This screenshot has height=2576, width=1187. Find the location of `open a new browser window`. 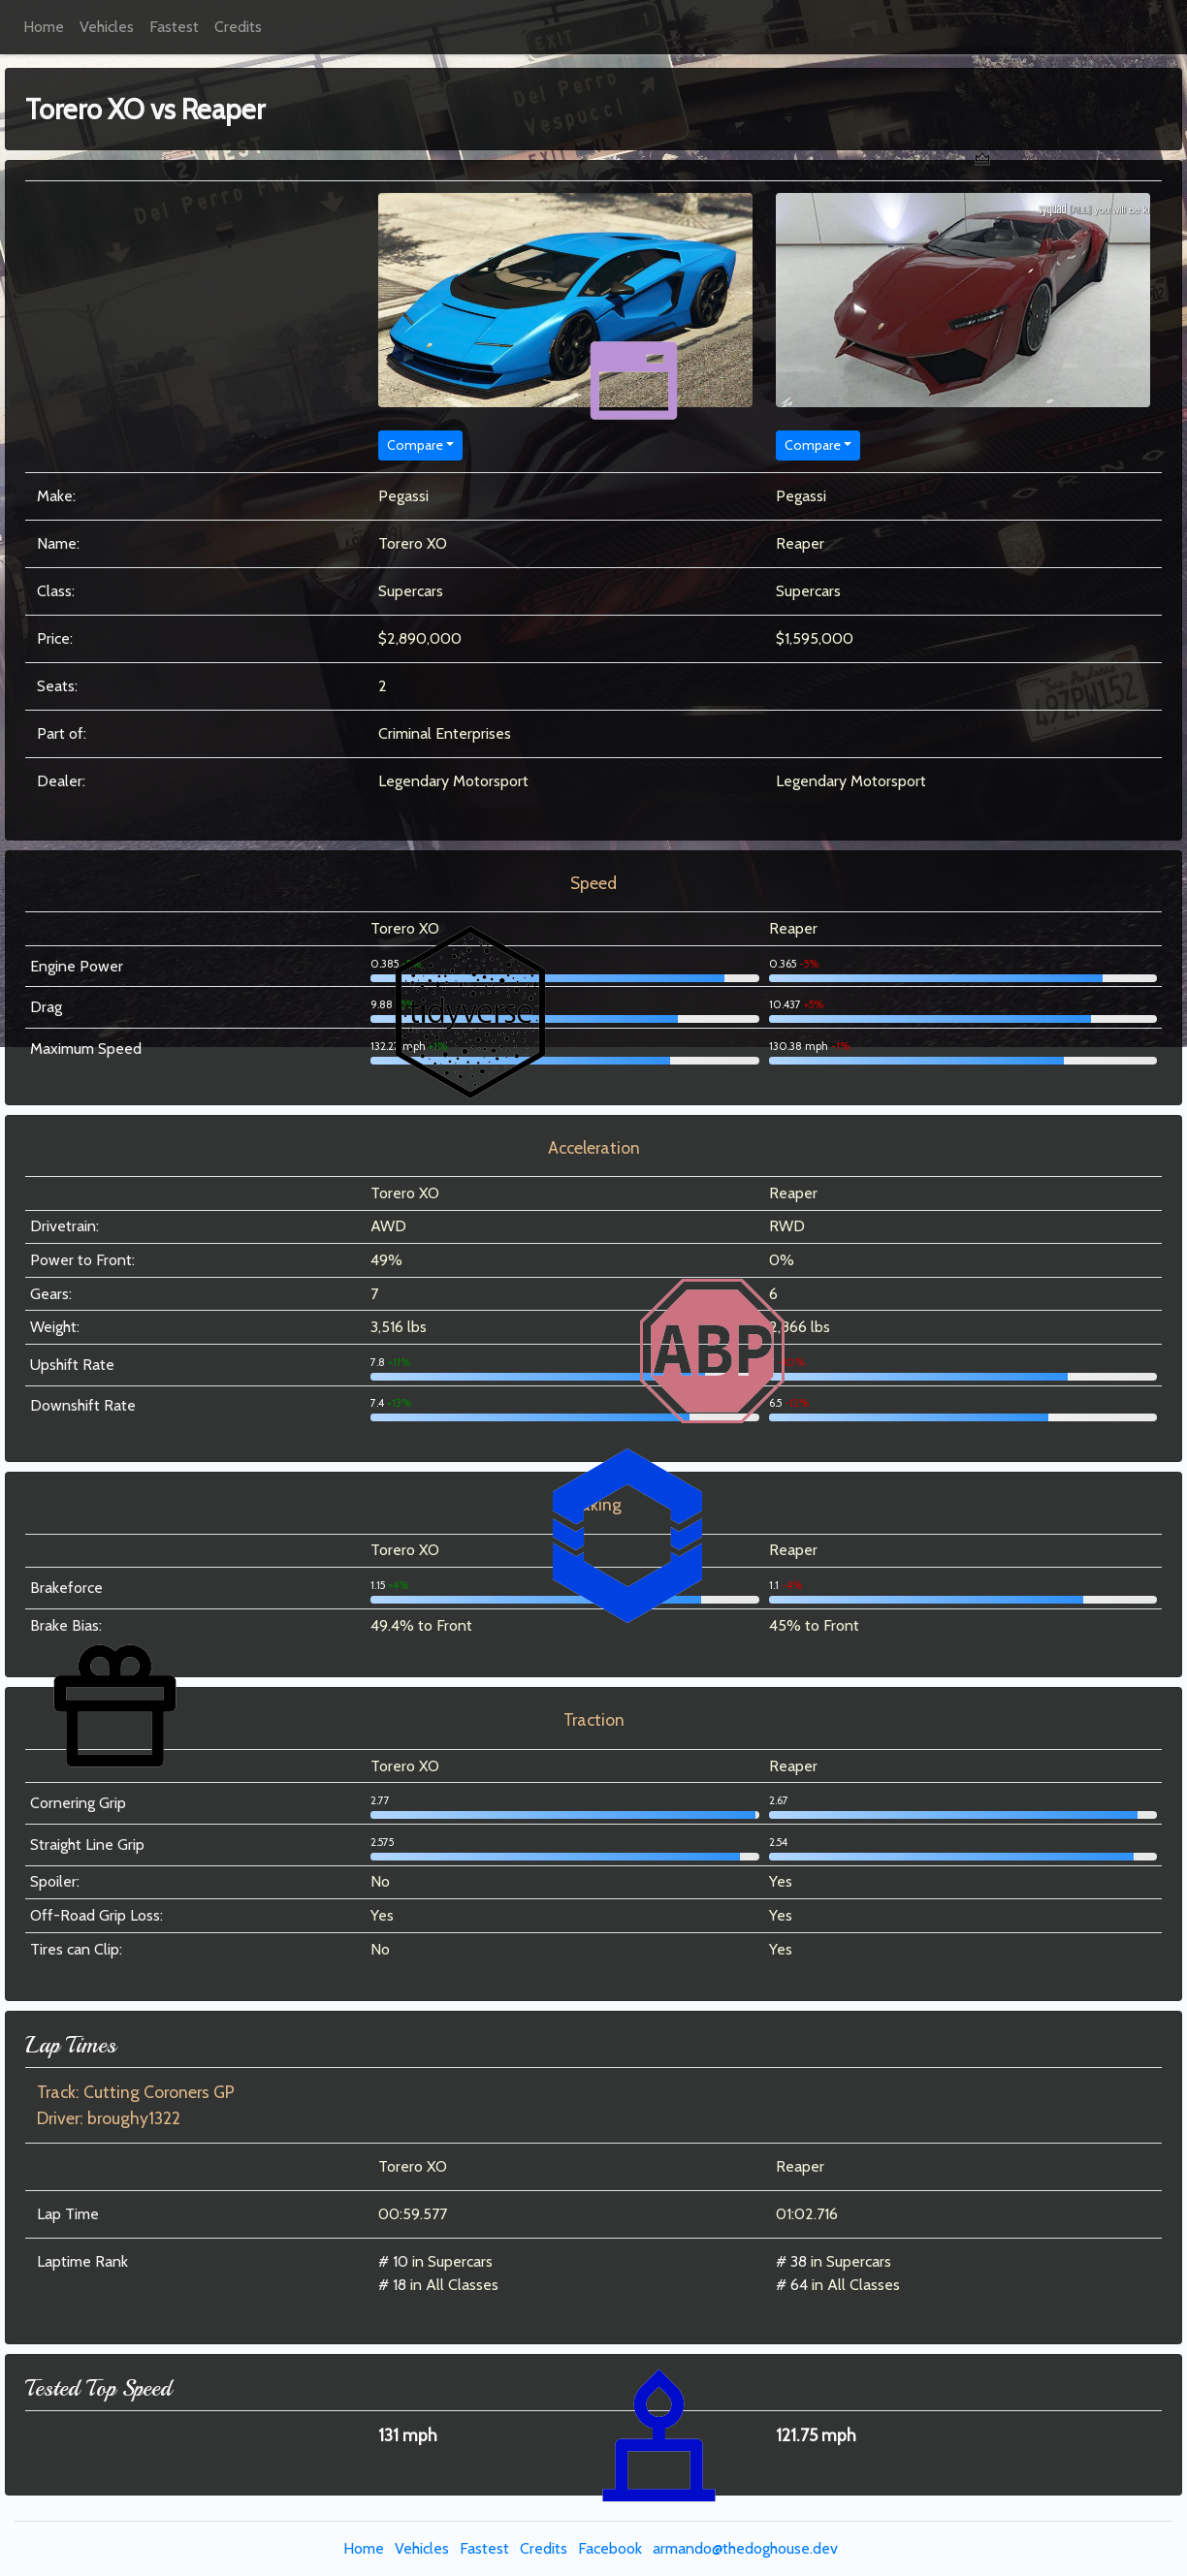

open a new browser window is located at coordinates (633, 380).